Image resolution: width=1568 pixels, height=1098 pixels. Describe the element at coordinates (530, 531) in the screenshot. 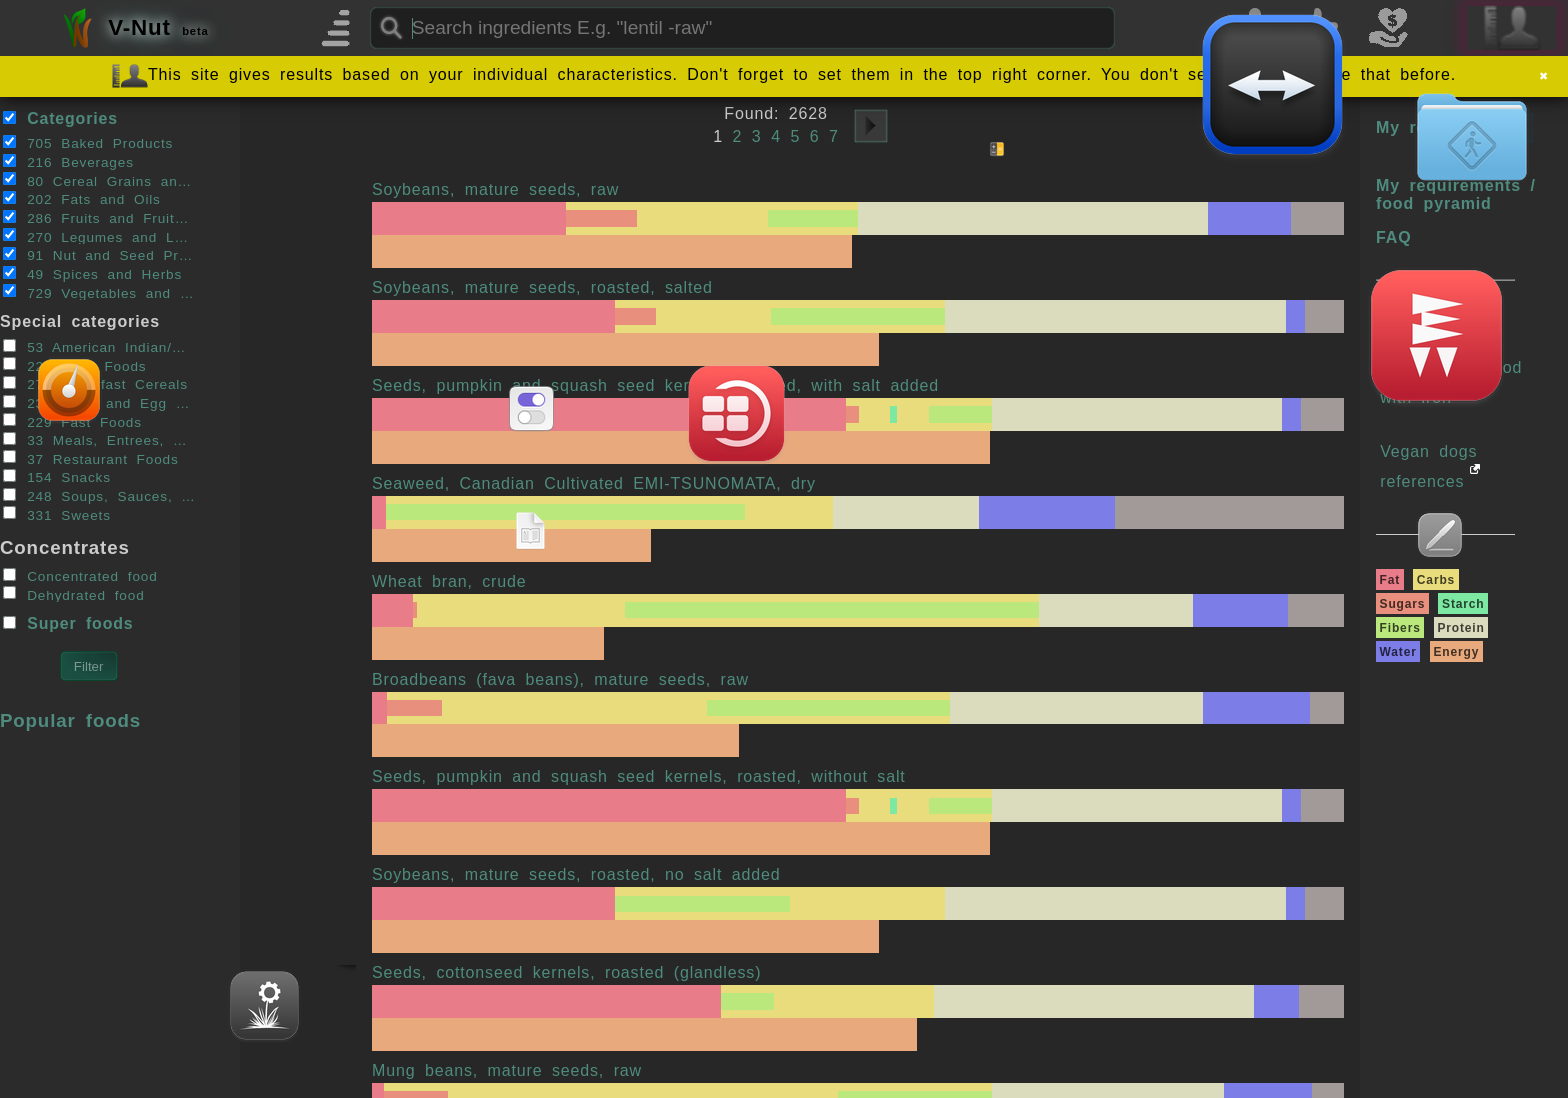

I see `a mobipocket ebook file` at that location.